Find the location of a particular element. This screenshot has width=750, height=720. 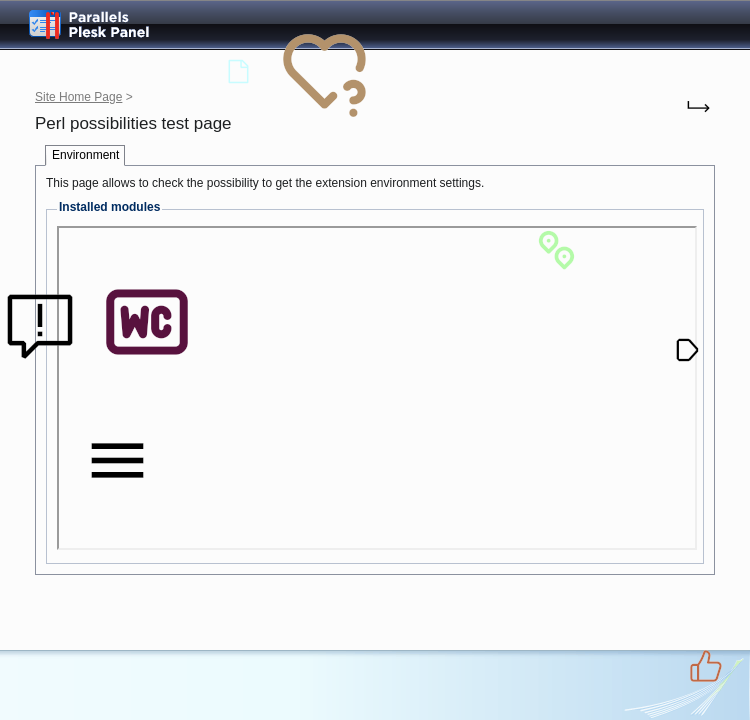

view multiple saved locations is located at coordinates (556, 250).